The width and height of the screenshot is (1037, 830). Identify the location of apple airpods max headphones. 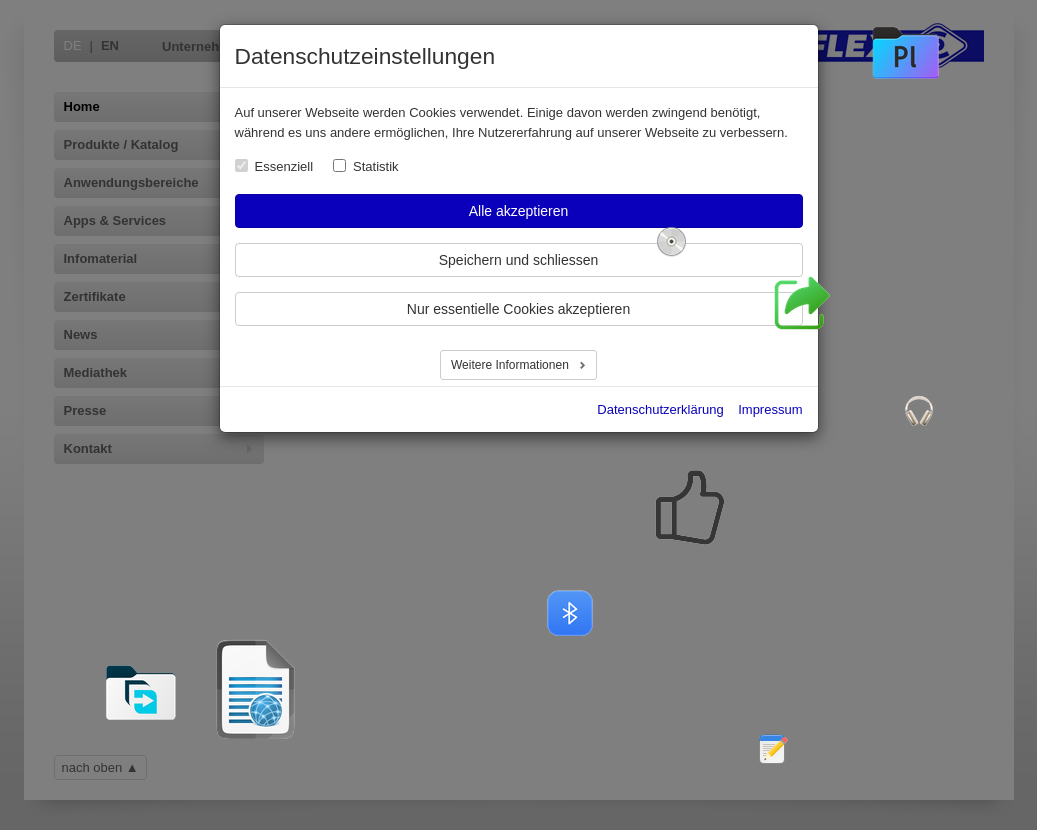
(919, 411).